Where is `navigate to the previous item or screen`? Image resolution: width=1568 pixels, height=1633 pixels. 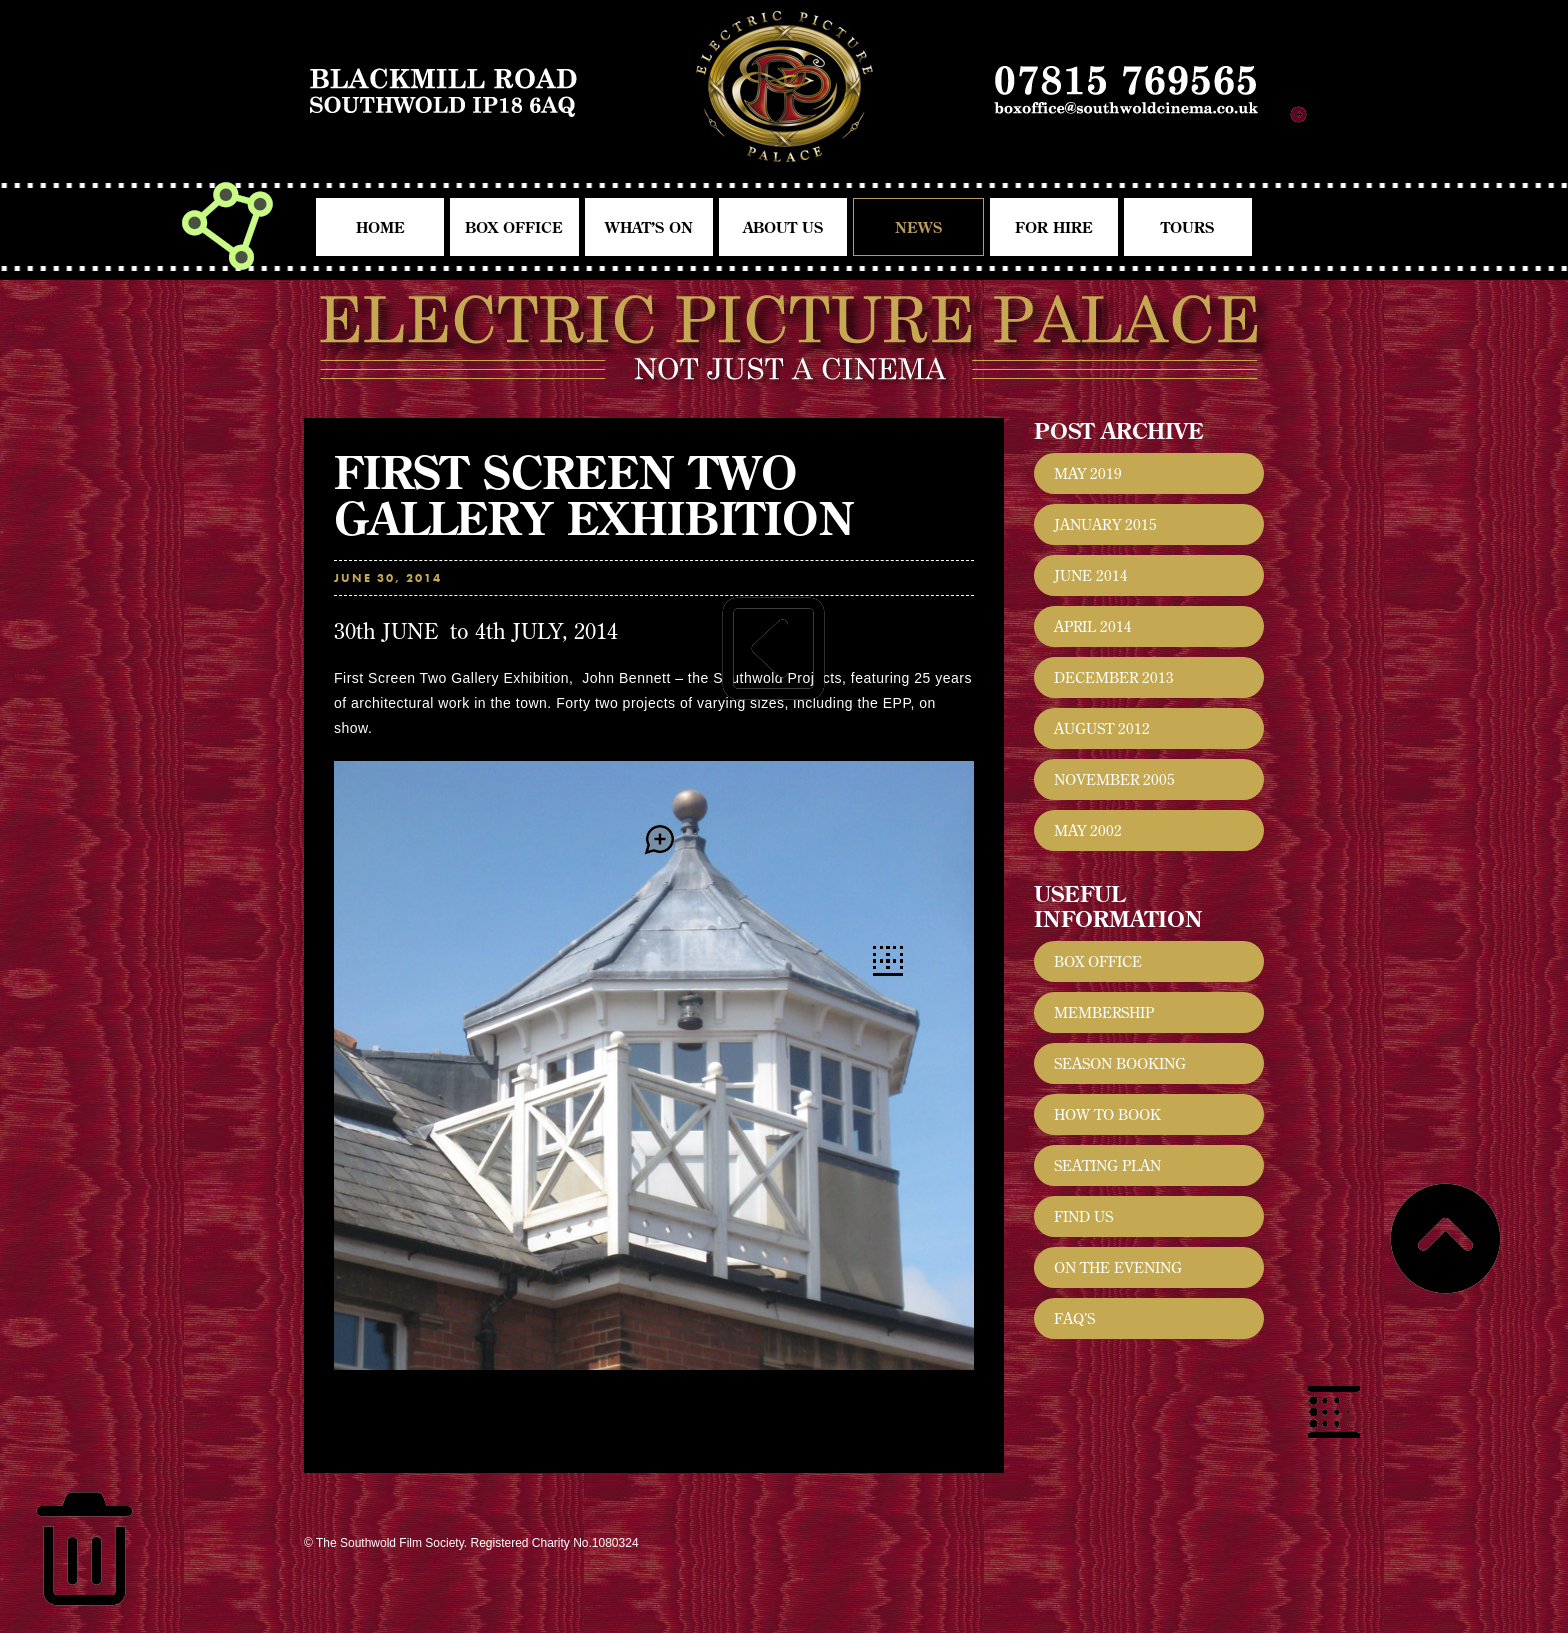
navigate to the previous item or screen is located at coordinates (773, 648).